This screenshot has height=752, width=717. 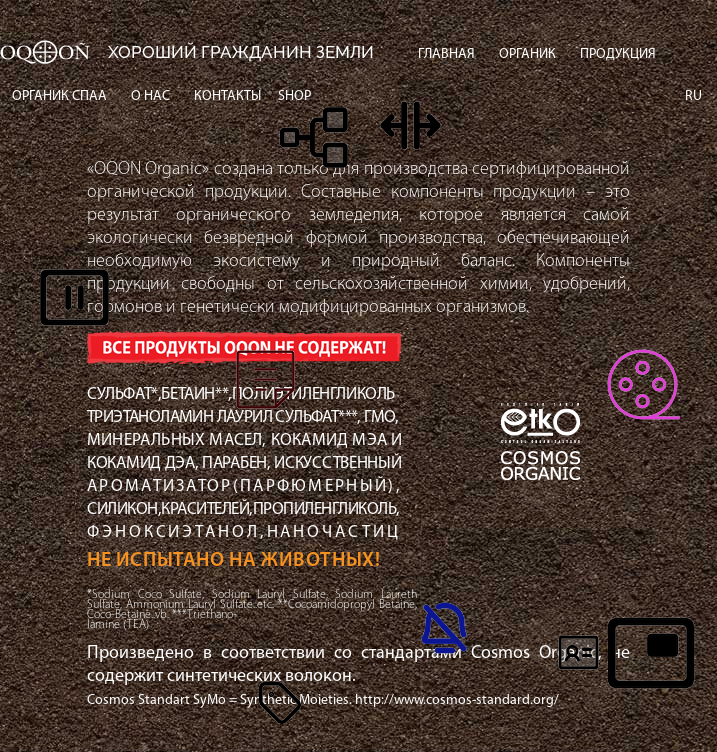 What do you see at coordinates (445, 628) in the screenshot?
I see `mute notifications` at bounding box center [445, 628].